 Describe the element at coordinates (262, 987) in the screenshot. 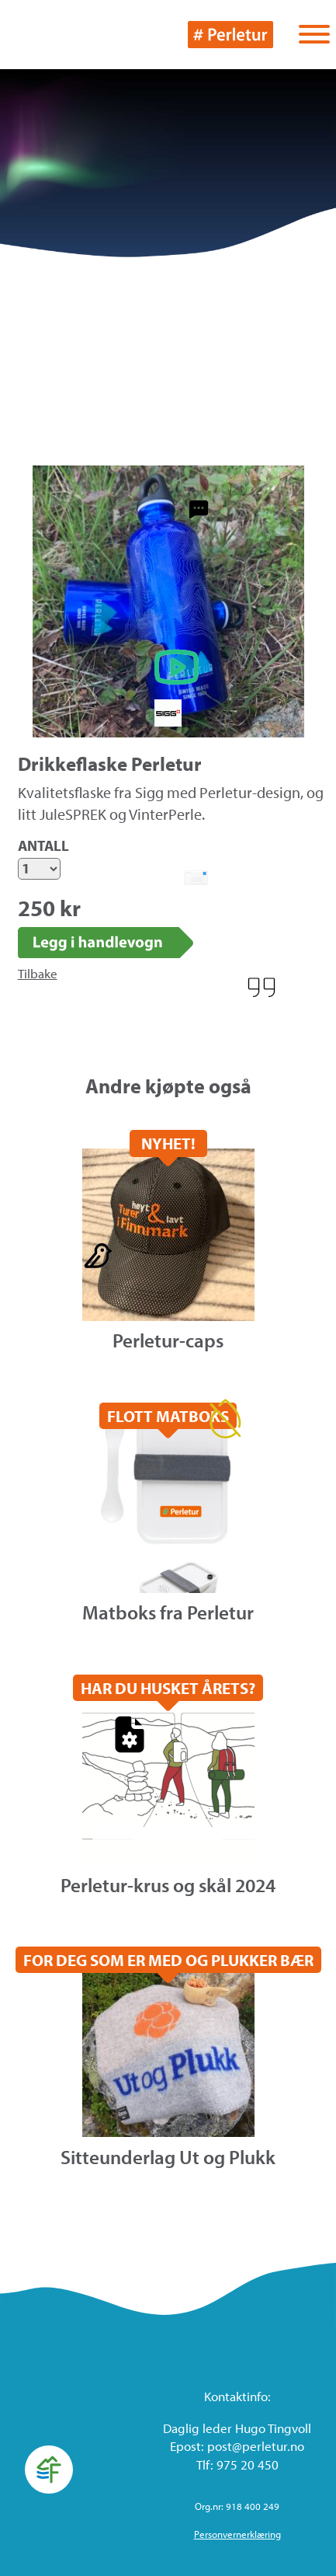

I see `view testimonials or quotes` at that location.